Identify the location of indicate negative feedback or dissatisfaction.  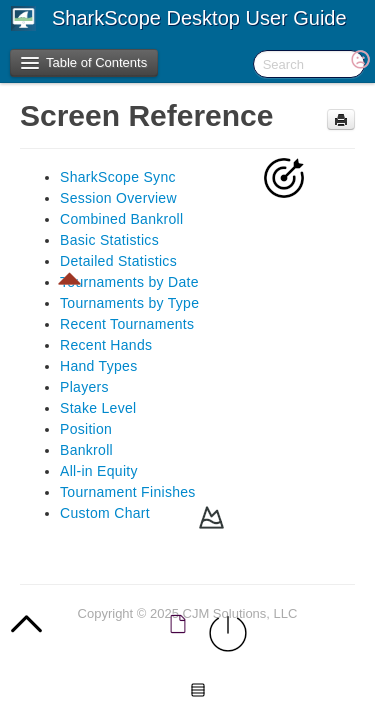
(360, 59).